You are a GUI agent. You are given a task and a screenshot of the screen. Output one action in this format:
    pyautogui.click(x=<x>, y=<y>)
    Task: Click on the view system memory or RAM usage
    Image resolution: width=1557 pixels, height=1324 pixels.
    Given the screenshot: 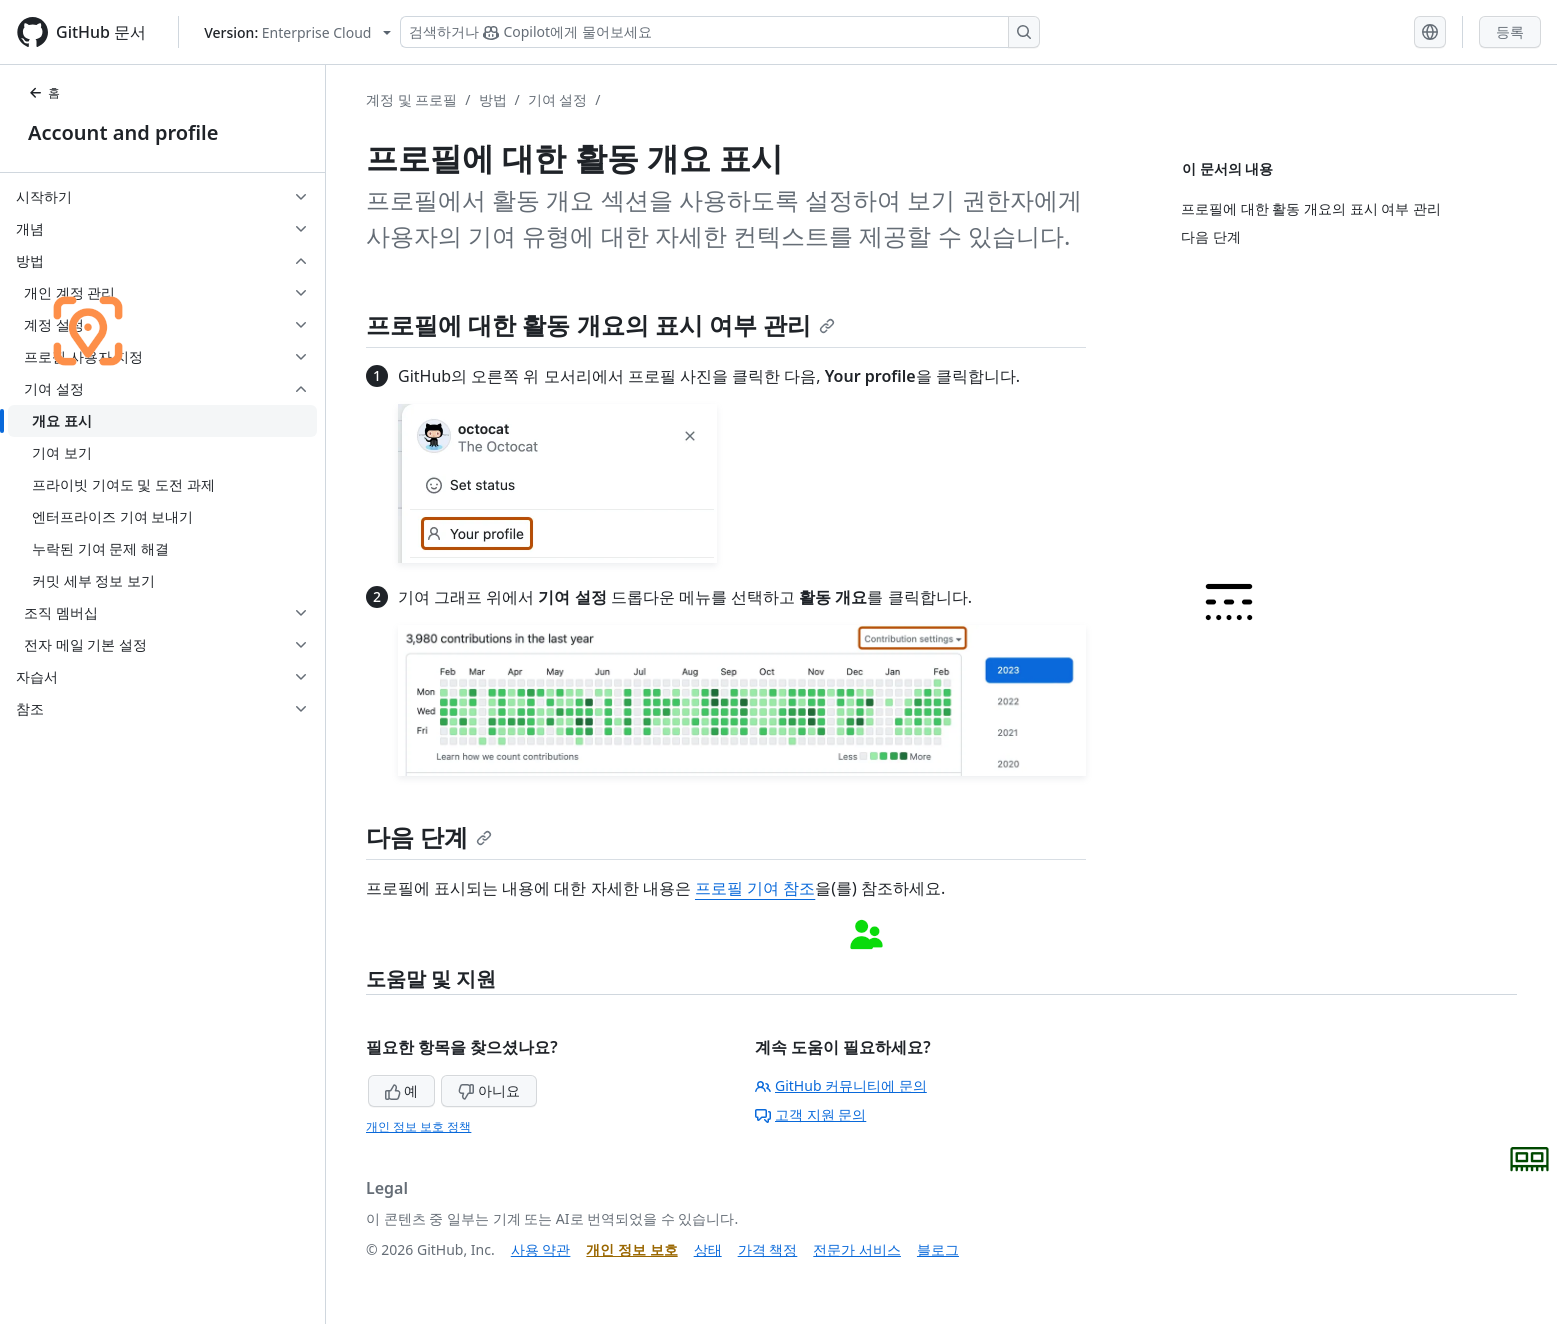 What is the action you would take?
    pyautogui.click(x=1529, y=1158)
    